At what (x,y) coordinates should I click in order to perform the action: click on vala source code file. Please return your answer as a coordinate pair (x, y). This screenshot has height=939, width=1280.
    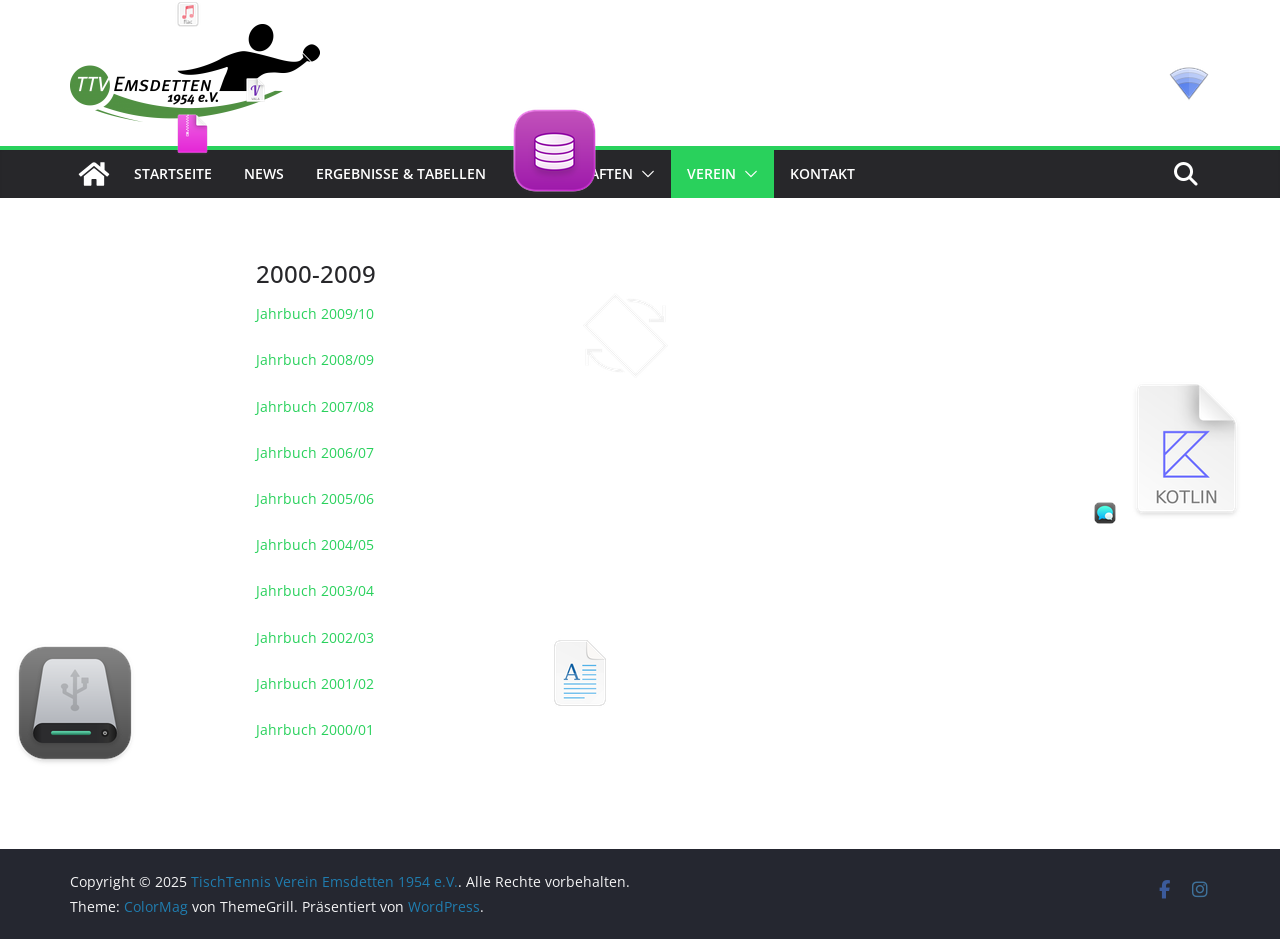
    Looking at the image, I should click on (255, 90).